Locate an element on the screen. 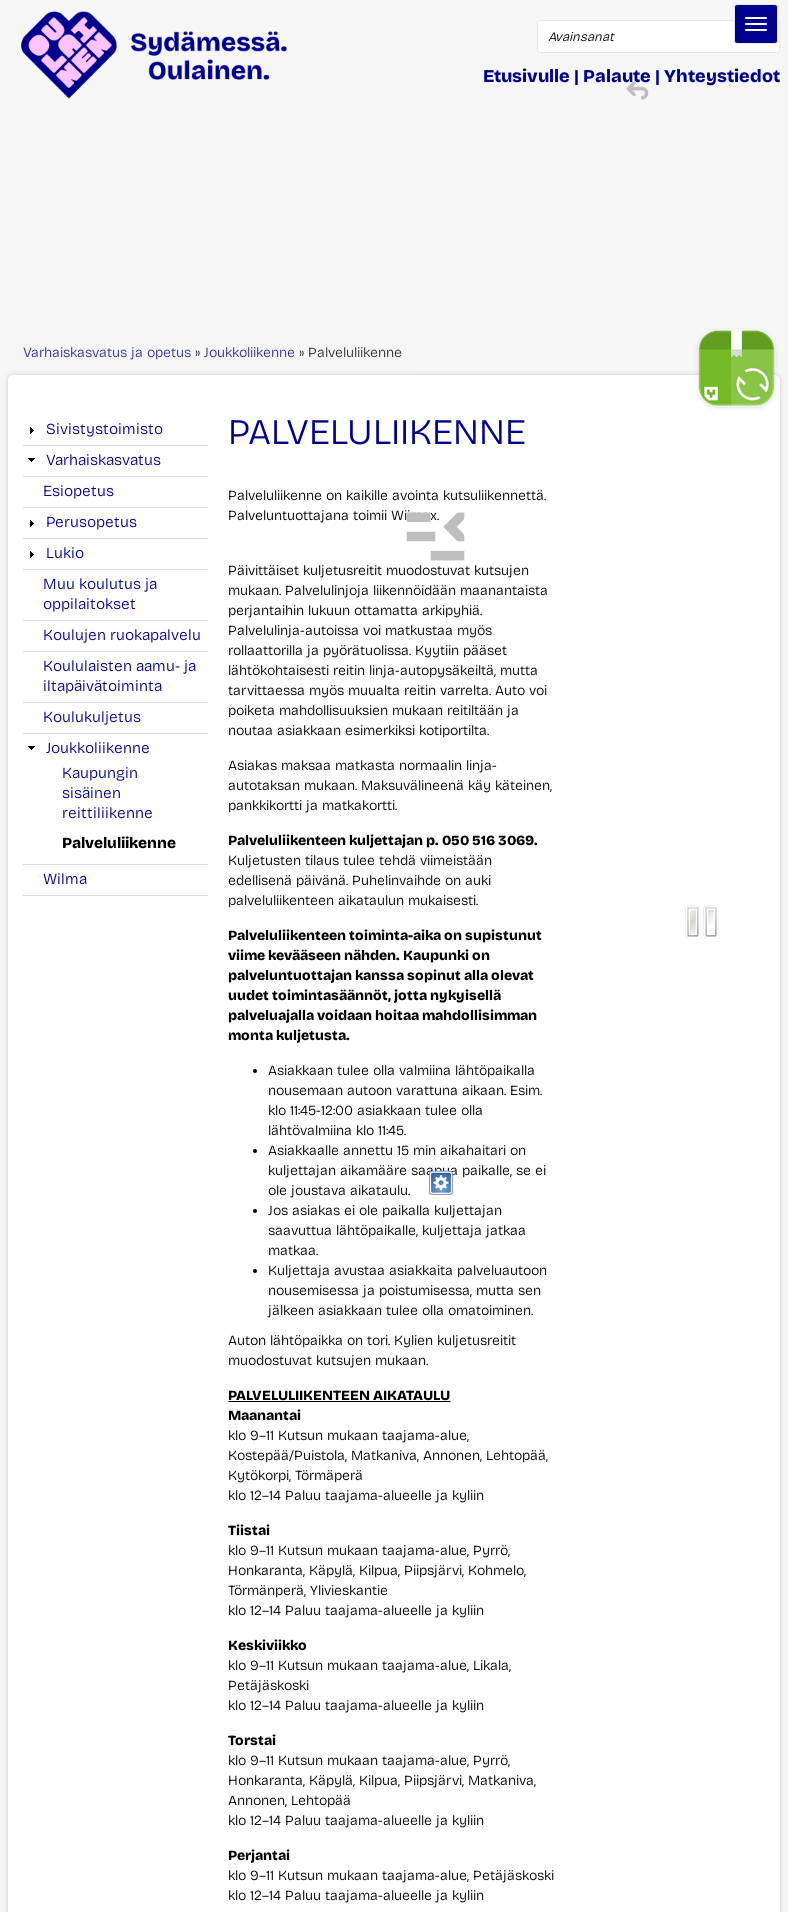 The image size is (788, 1912). update or refresh system packages is located at coordinates (736, 369).